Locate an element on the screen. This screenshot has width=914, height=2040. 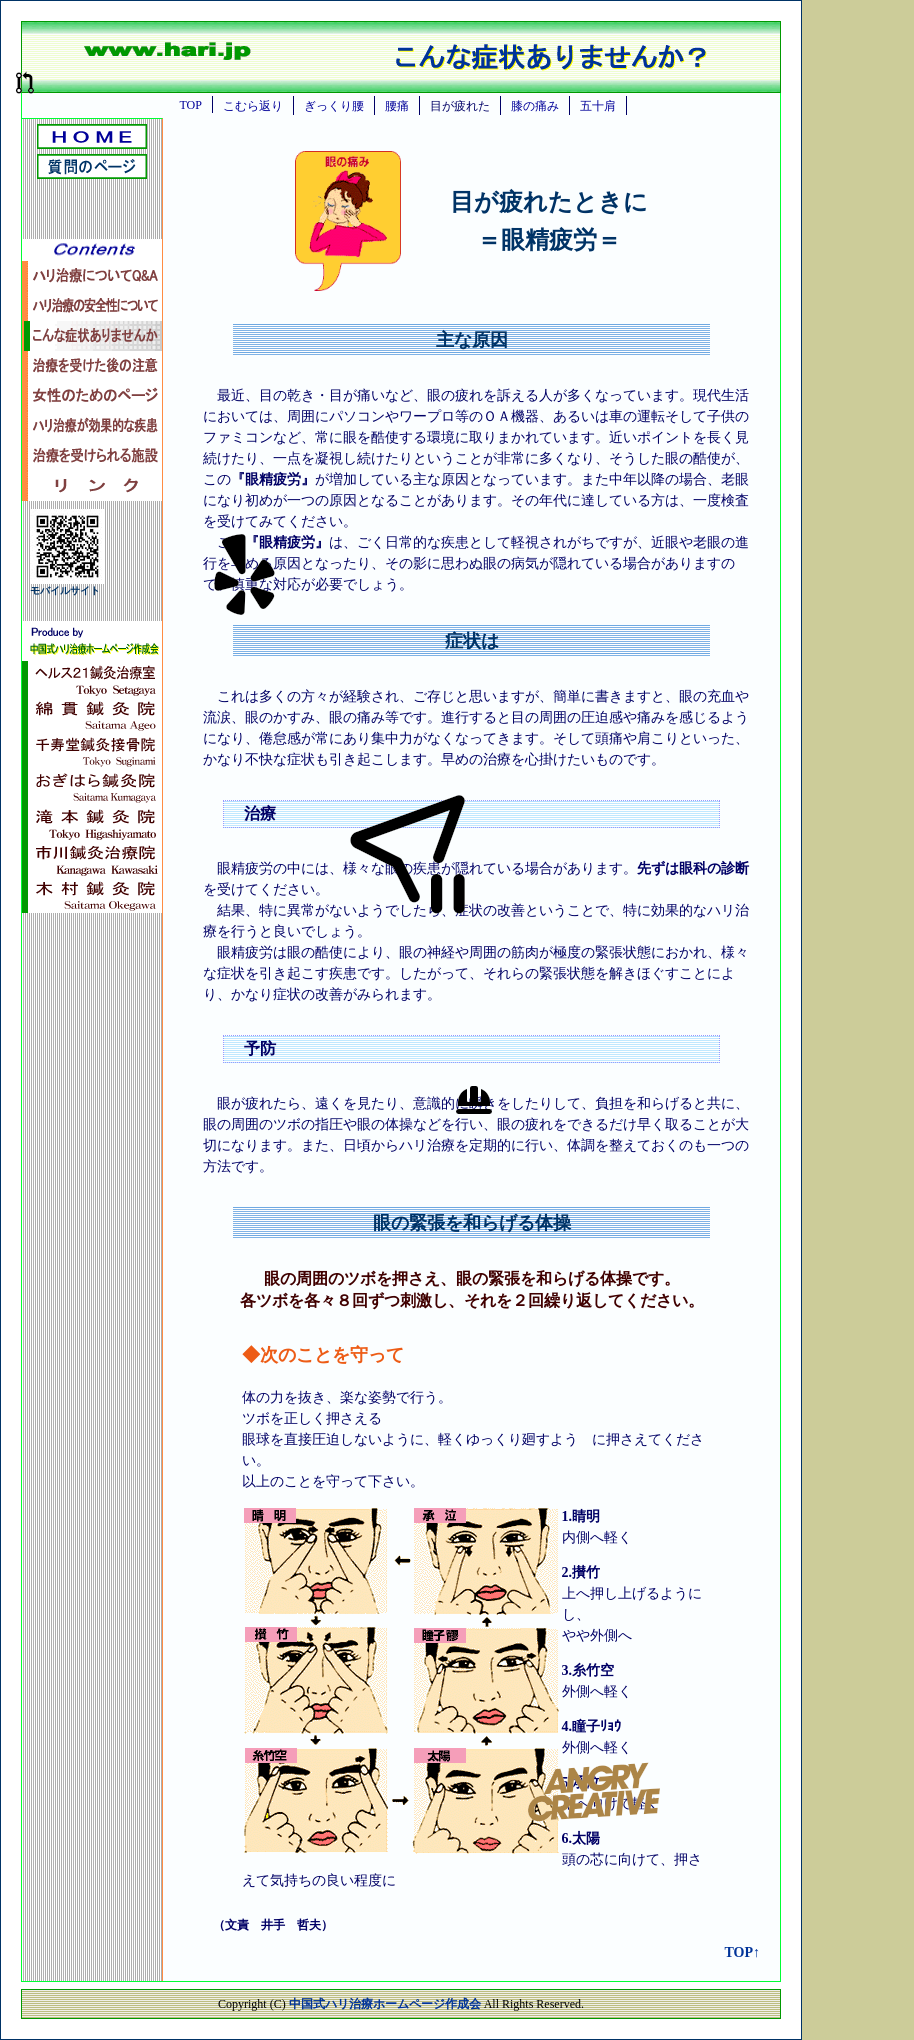
Angry Creative company logo is located at coordinates (594, 1792).